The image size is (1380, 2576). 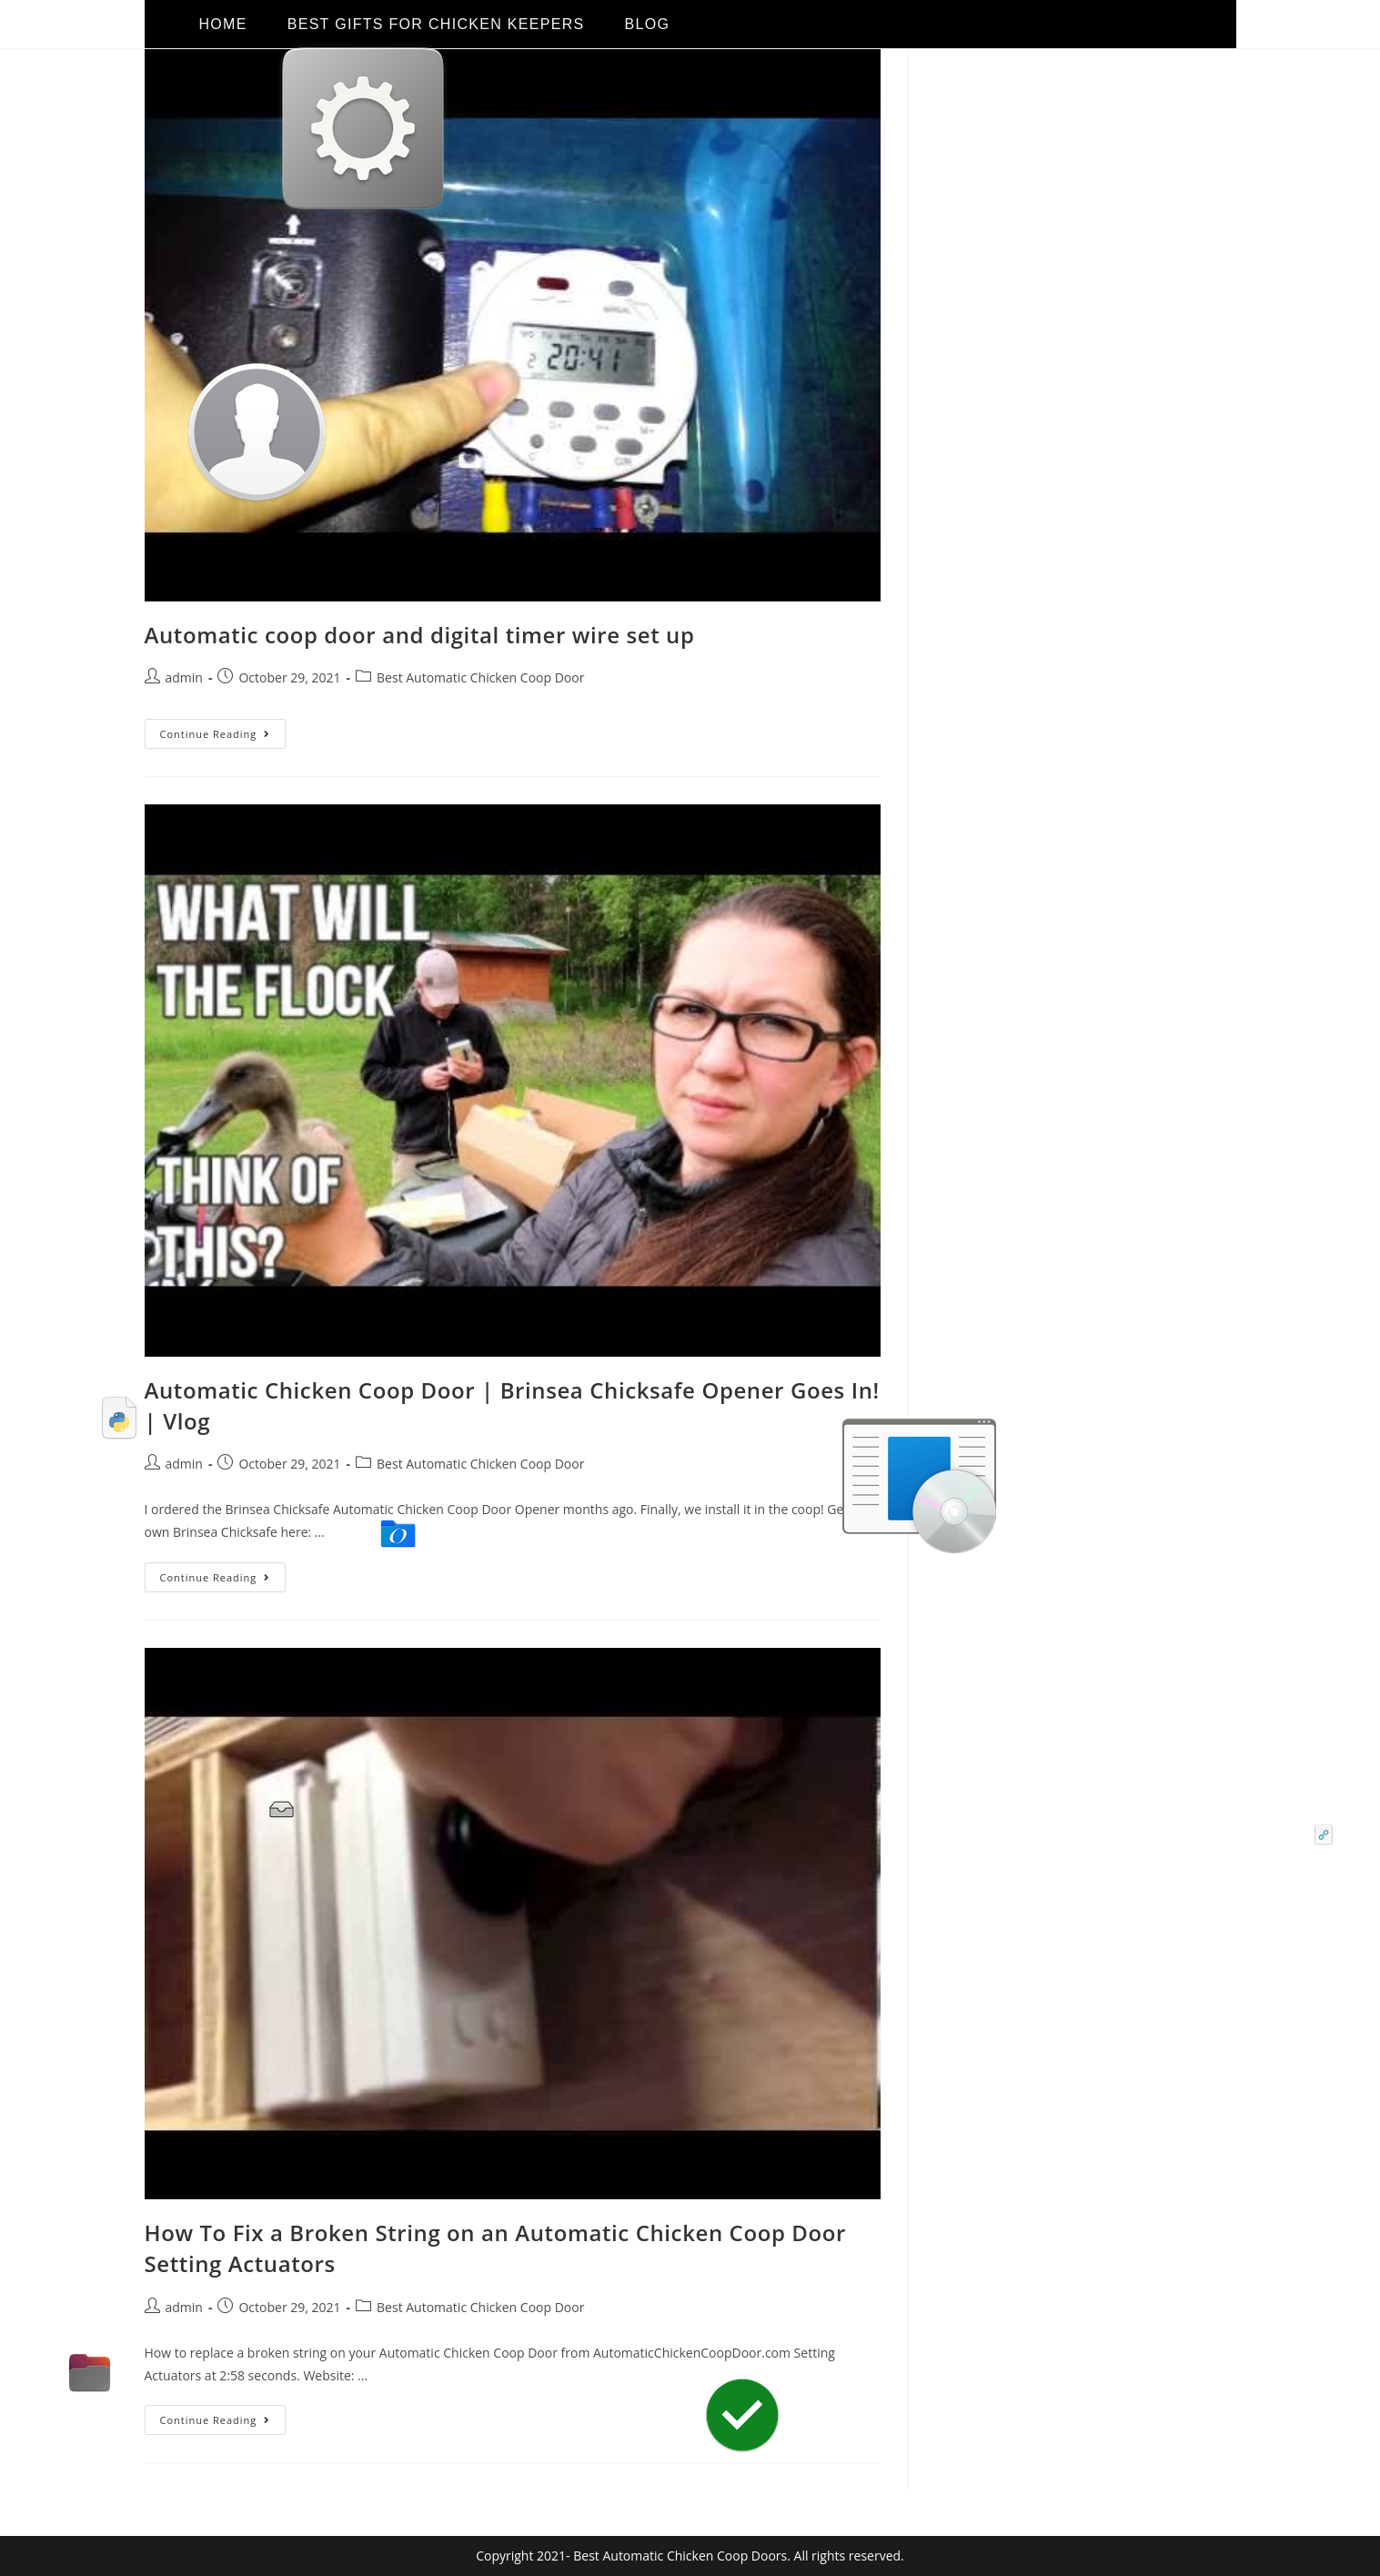 I want to click on open program installation disc, so click(x=919, y=1476).